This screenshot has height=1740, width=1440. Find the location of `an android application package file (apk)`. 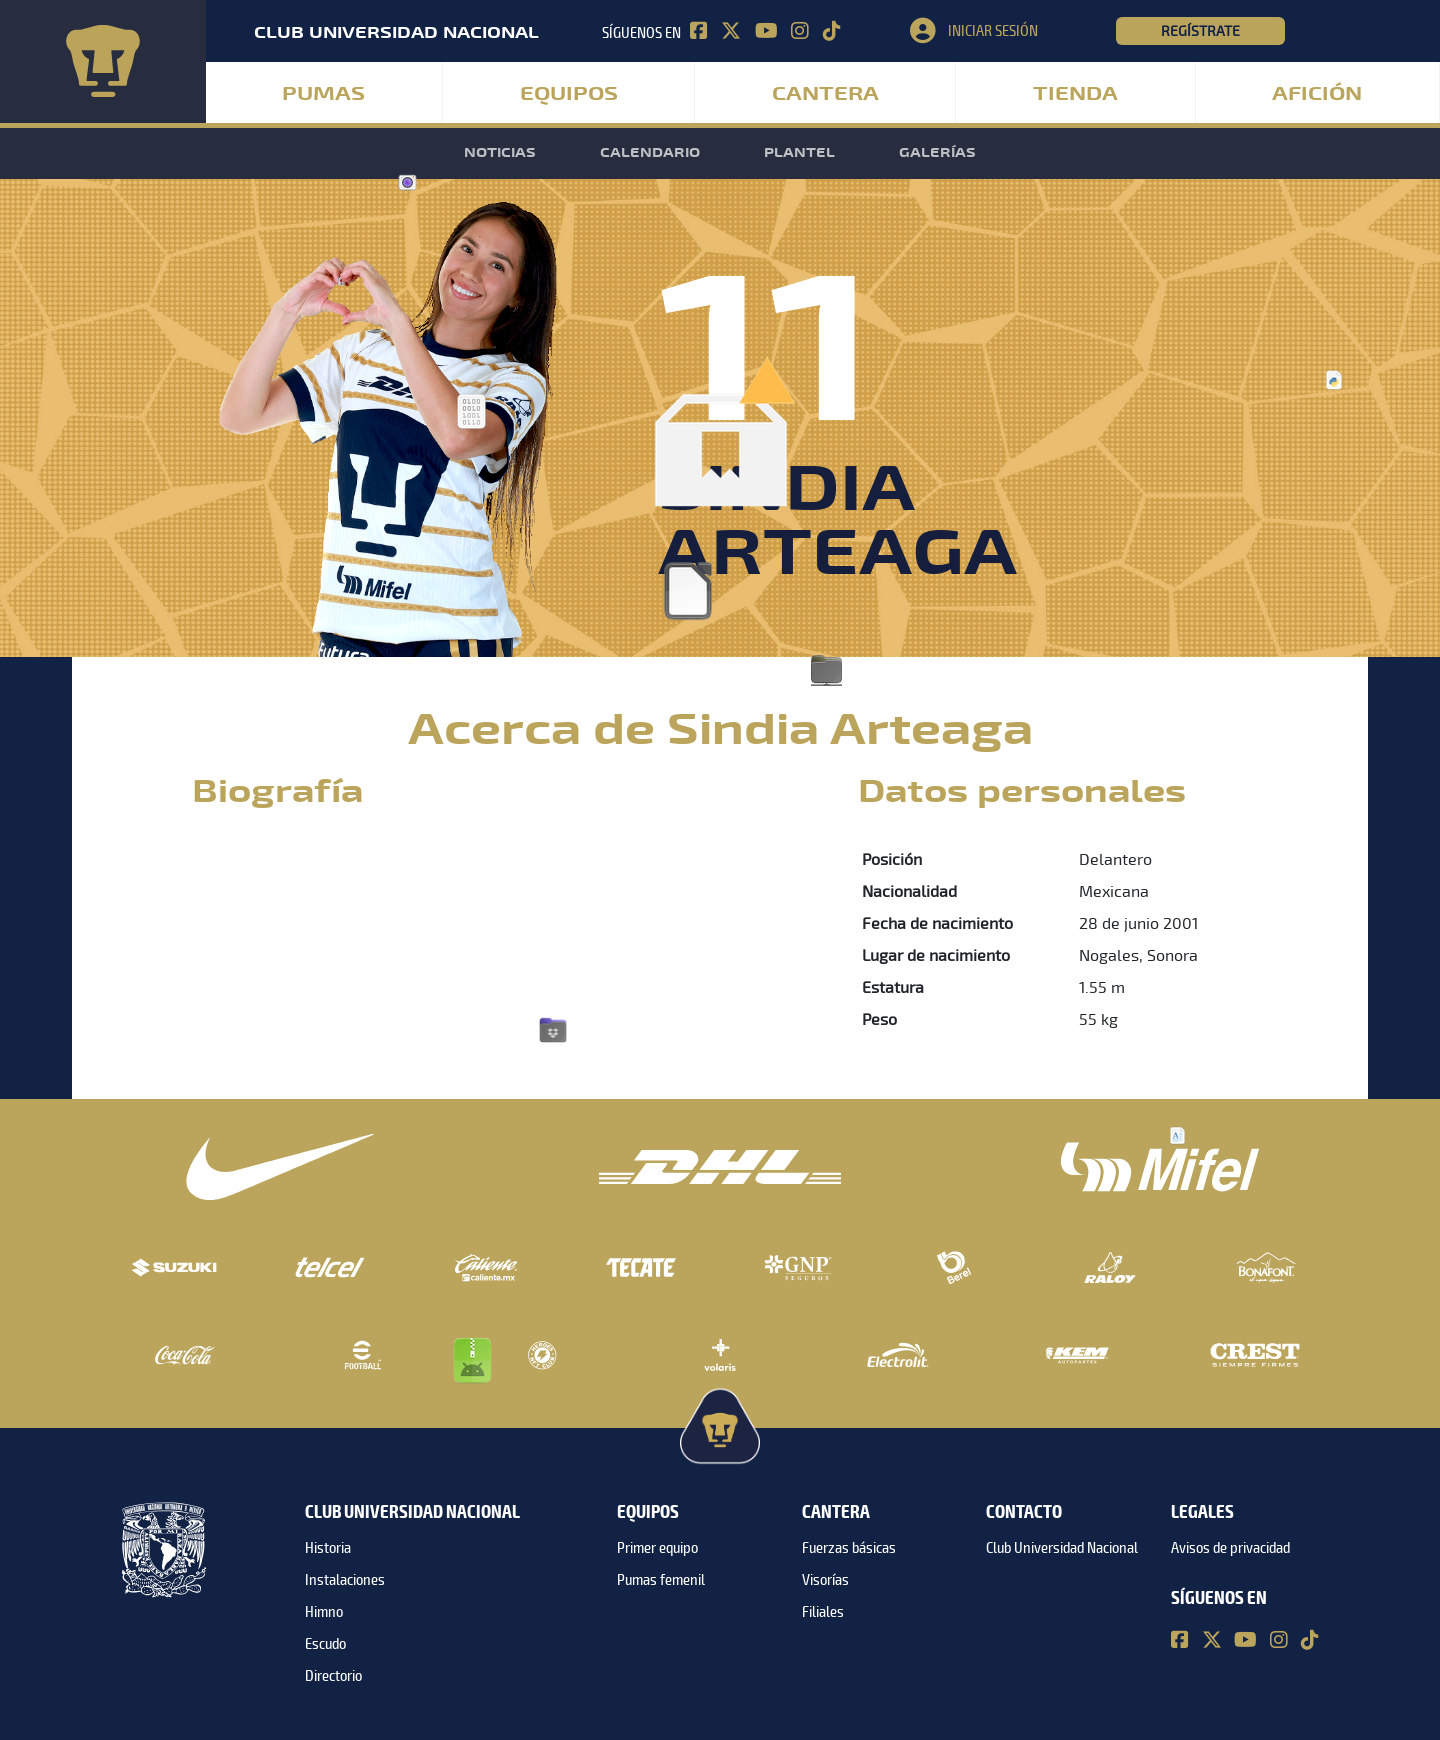

an android application package file (apk) is located at coordinates (472, 1360).